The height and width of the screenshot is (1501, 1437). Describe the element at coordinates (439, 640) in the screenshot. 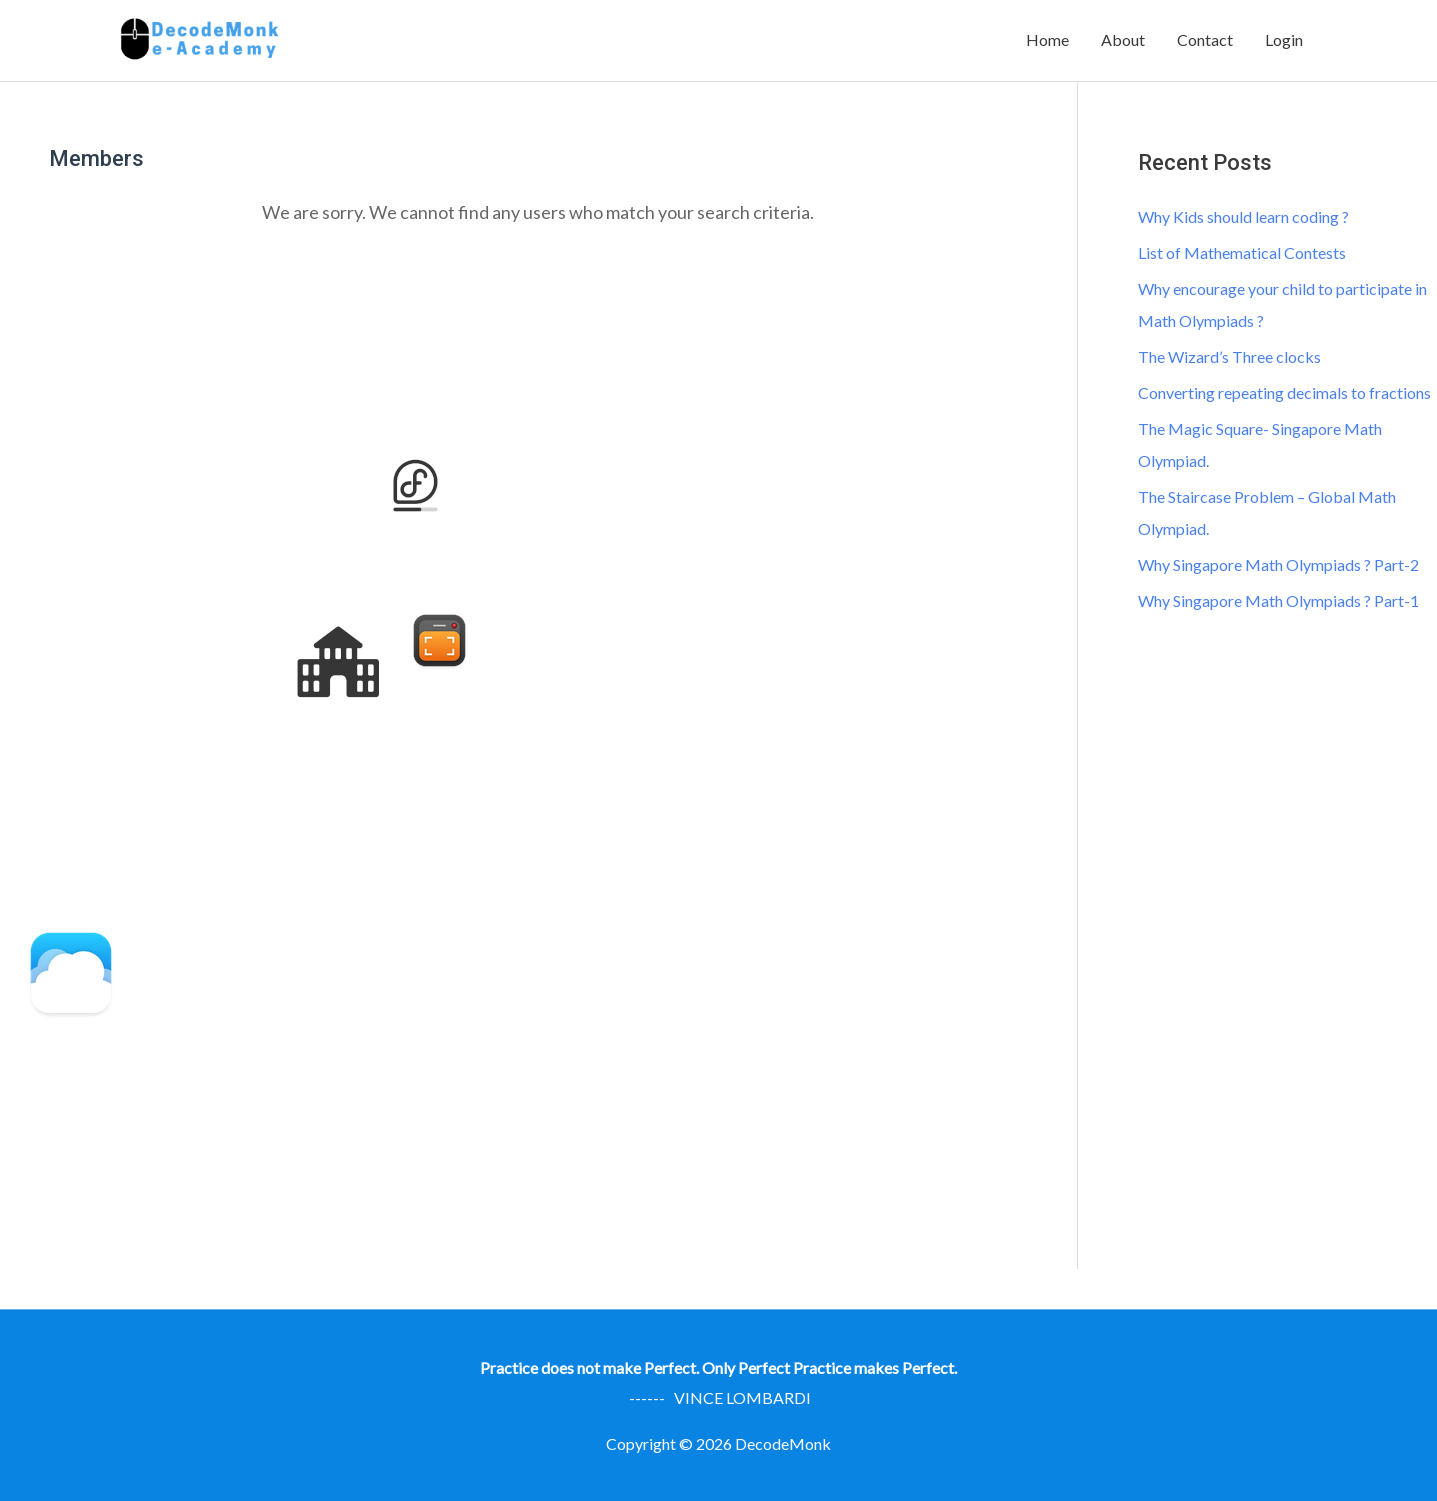

I see `open peek app for quick file previews` at that location.